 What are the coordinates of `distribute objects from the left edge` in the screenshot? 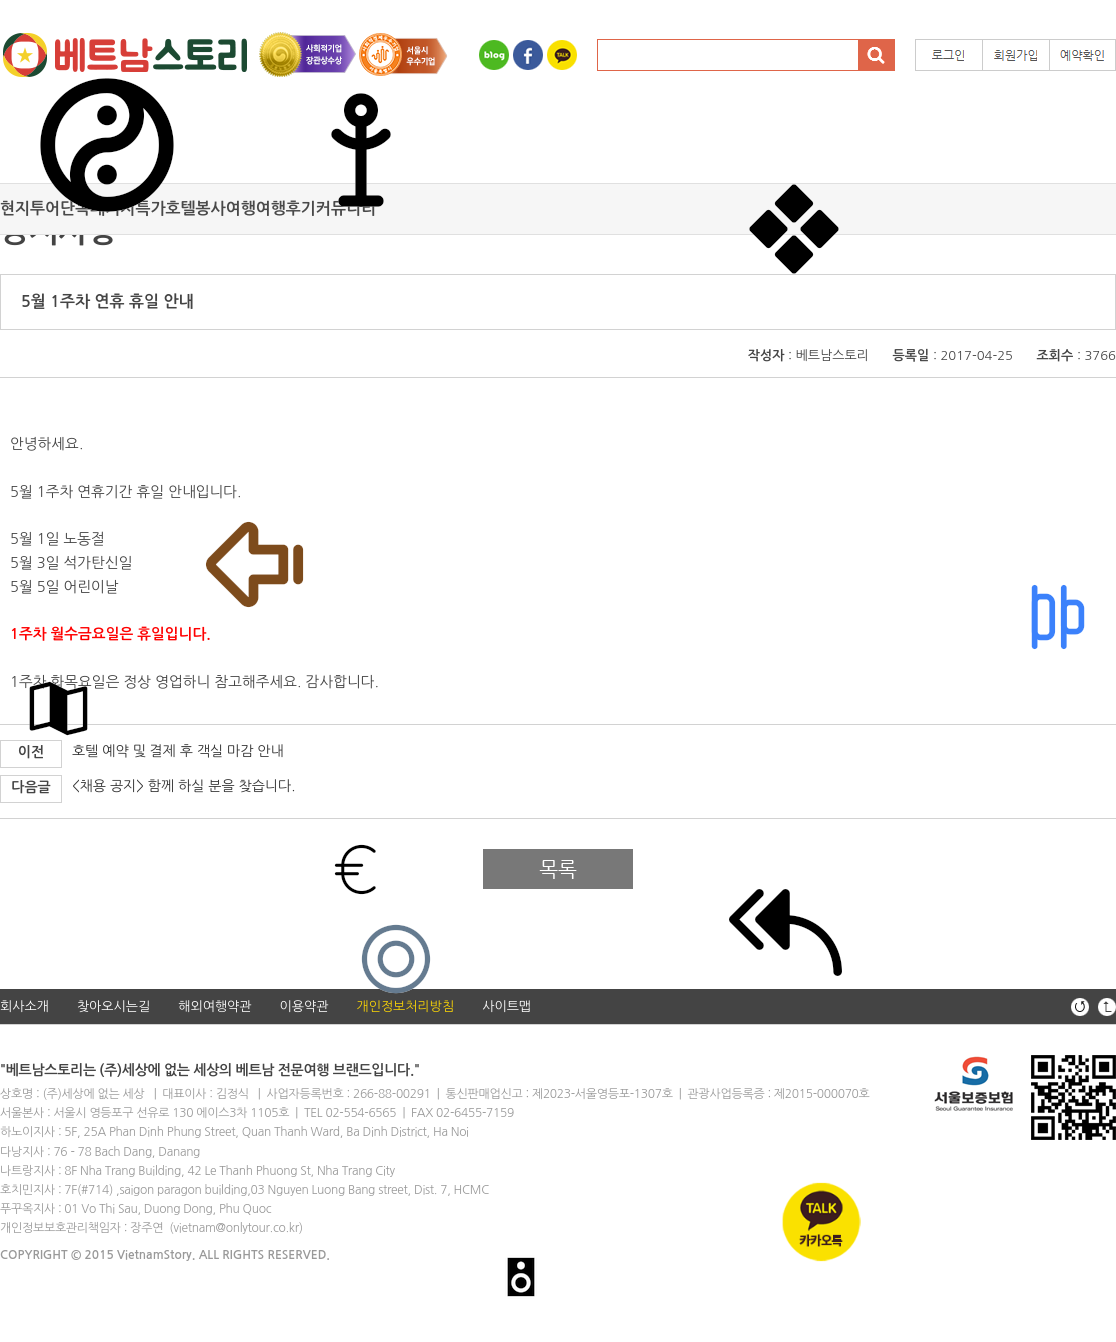 It's located at (1058, 617).